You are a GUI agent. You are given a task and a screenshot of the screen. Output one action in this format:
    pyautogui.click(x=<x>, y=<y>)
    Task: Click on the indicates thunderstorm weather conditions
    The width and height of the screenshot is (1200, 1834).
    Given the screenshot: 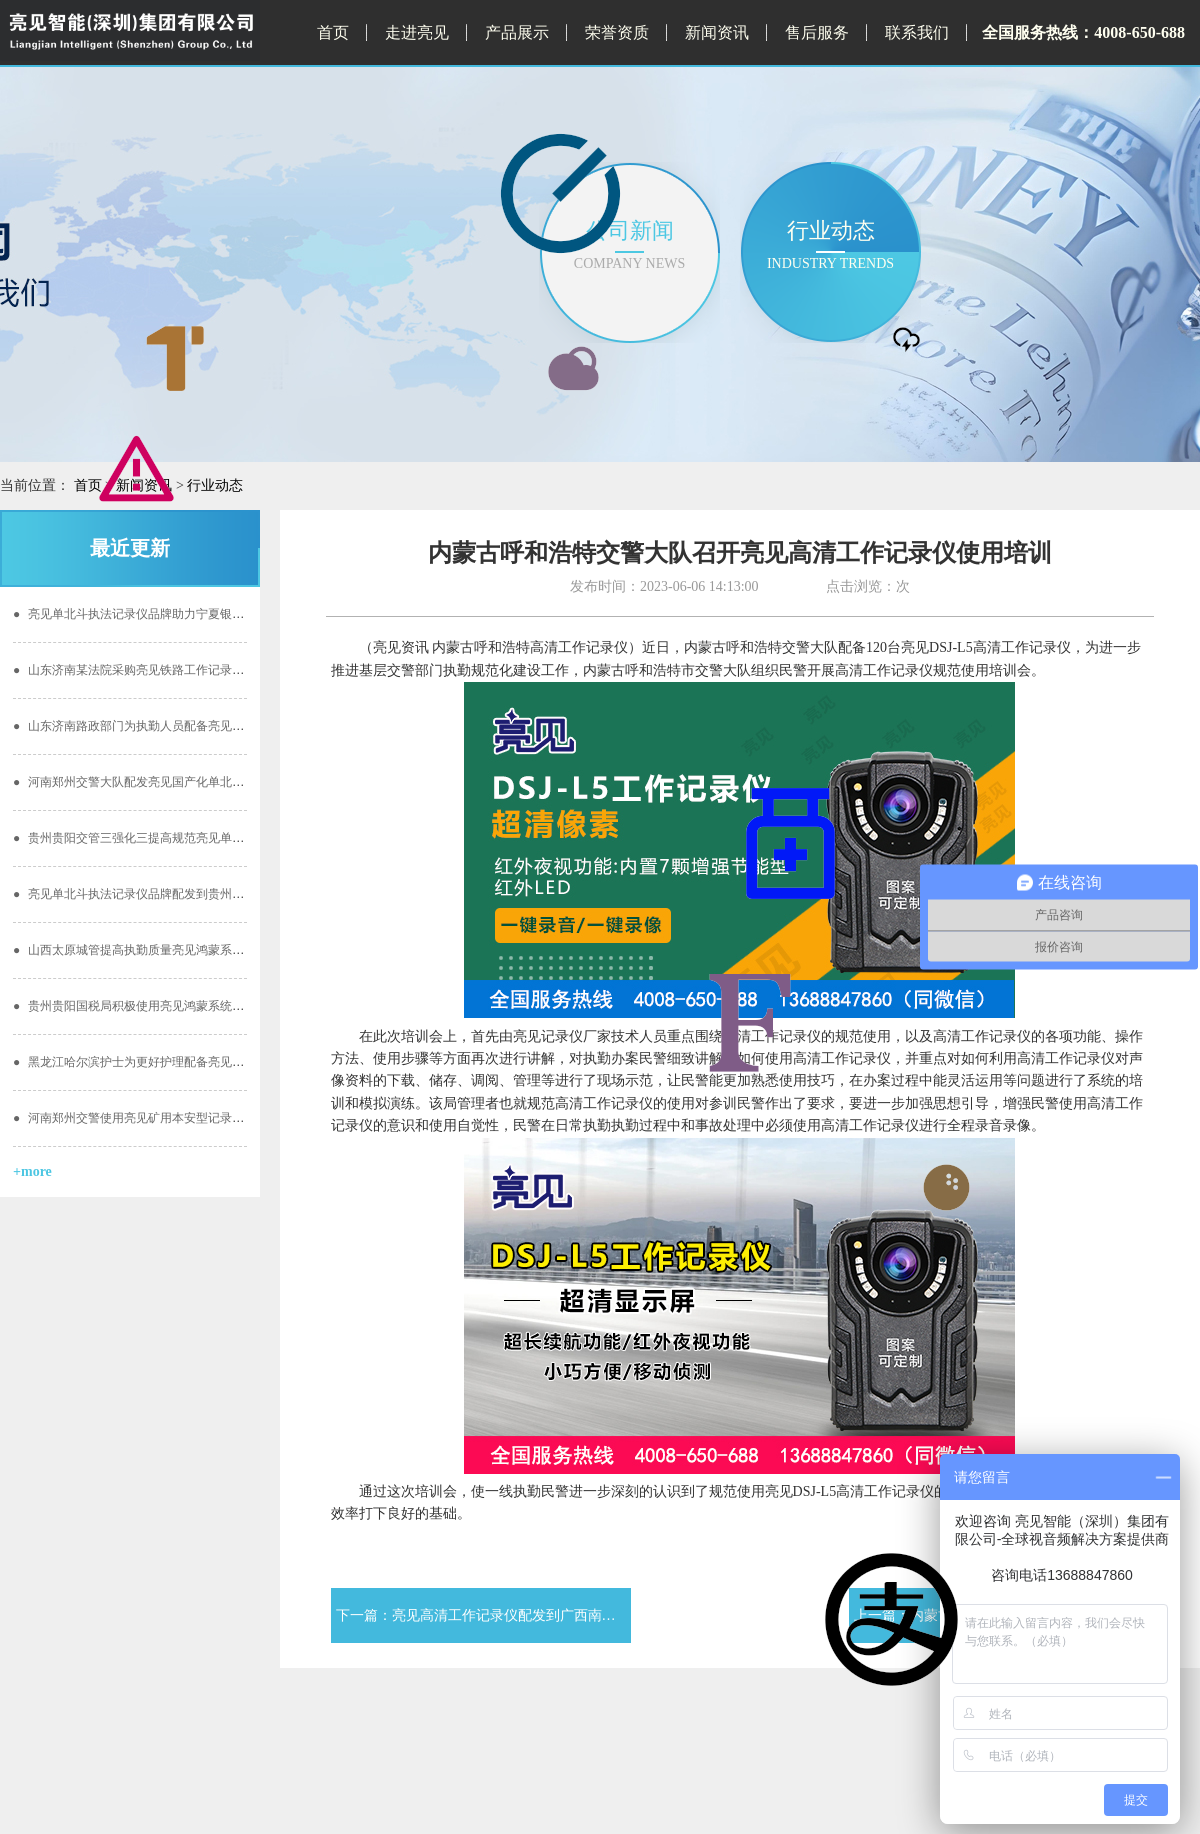 What is the action you would take?
    pyautogui.click(x=906, y=339)
    